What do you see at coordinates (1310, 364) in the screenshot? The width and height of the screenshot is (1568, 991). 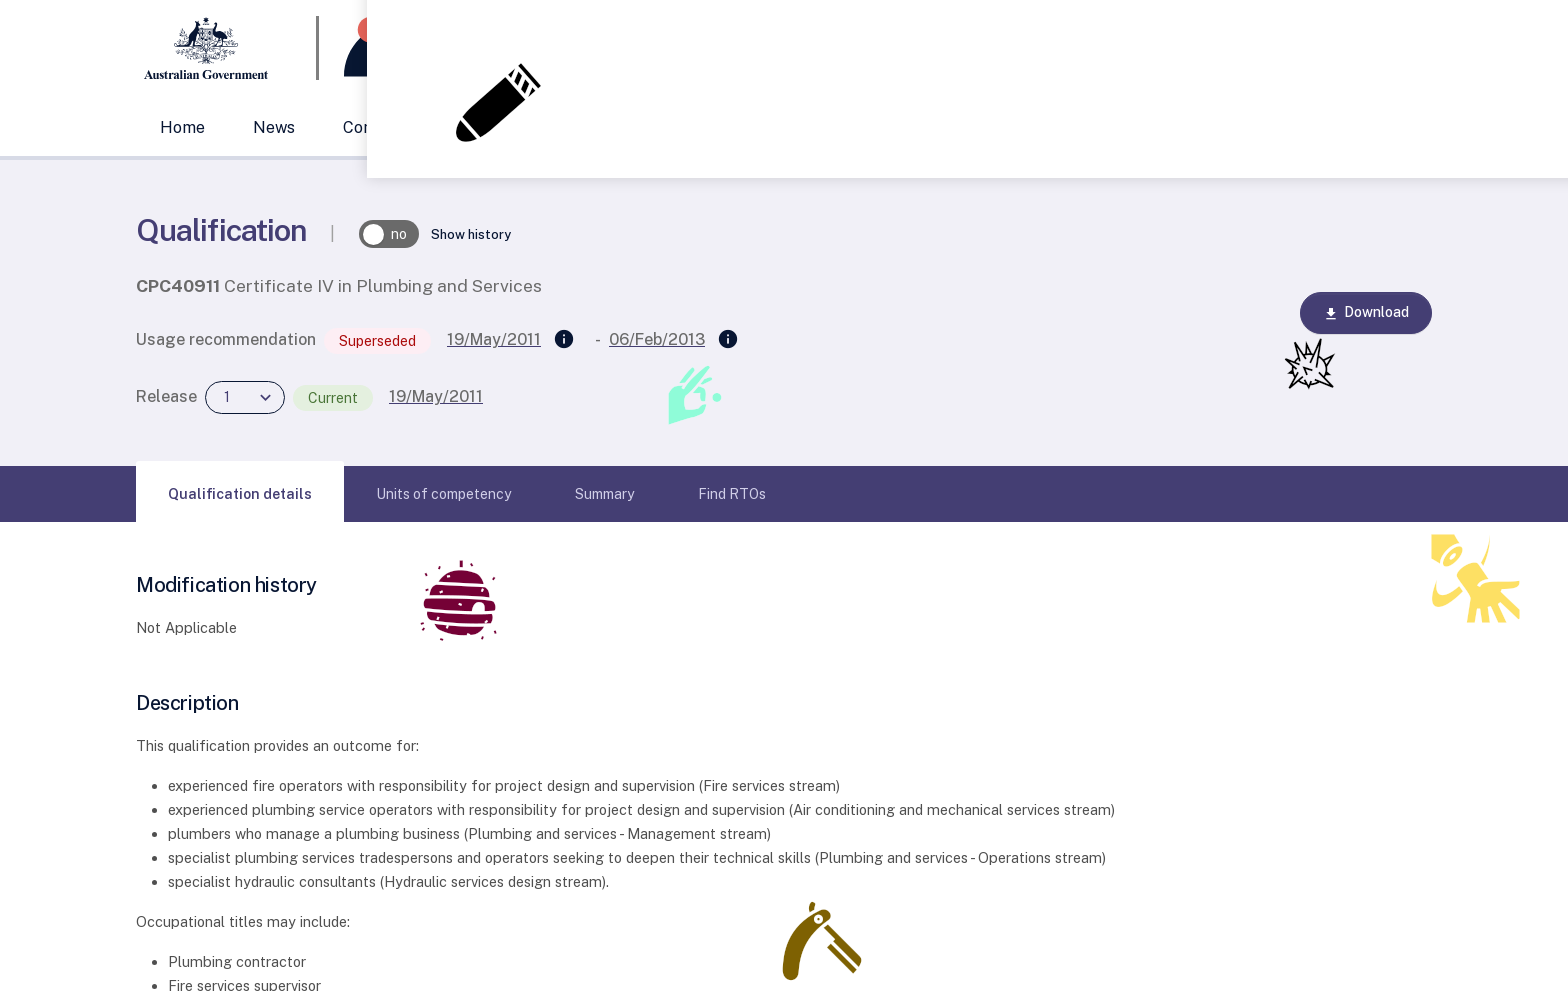 I see `sea urchin creature in a game inventory` at bounding box center [1310, 364].